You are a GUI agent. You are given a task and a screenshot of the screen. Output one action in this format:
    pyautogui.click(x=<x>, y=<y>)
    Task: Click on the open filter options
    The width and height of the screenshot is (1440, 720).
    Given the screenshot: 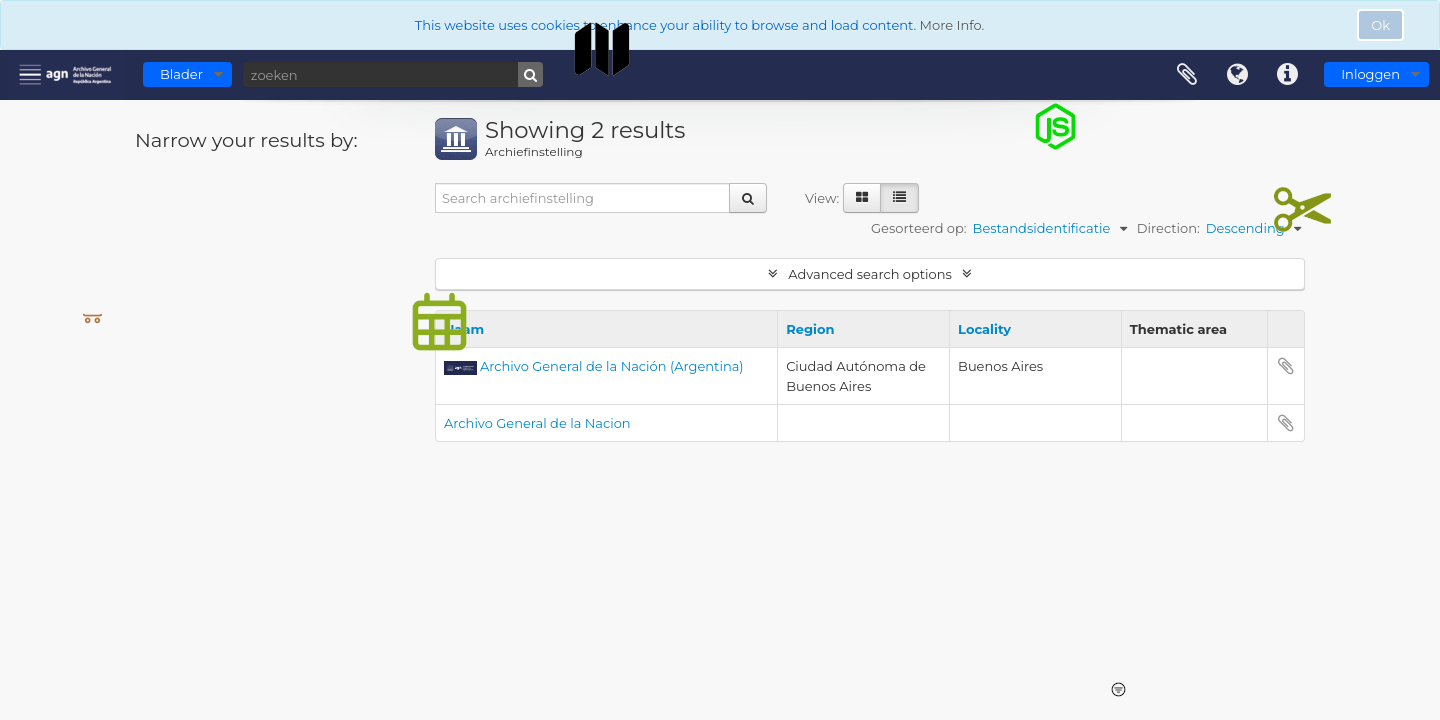 What is the action you would take?
    pyautogui.click(x=1118, y=689)
    